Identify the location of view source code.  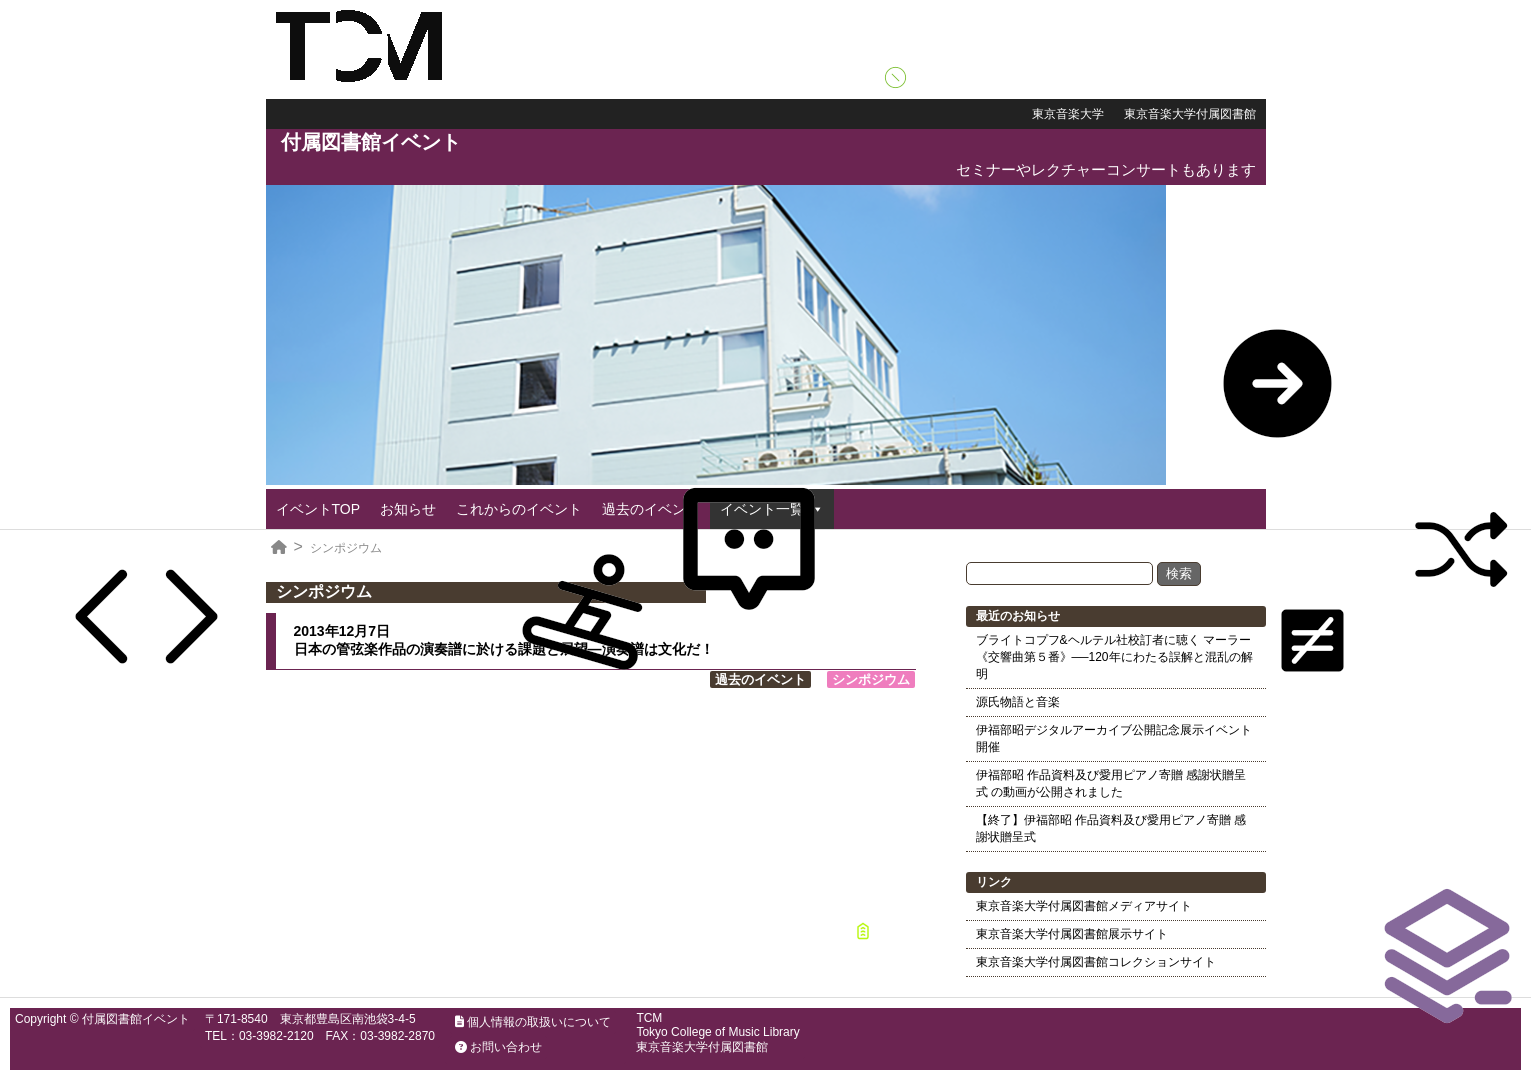
(146, 616).